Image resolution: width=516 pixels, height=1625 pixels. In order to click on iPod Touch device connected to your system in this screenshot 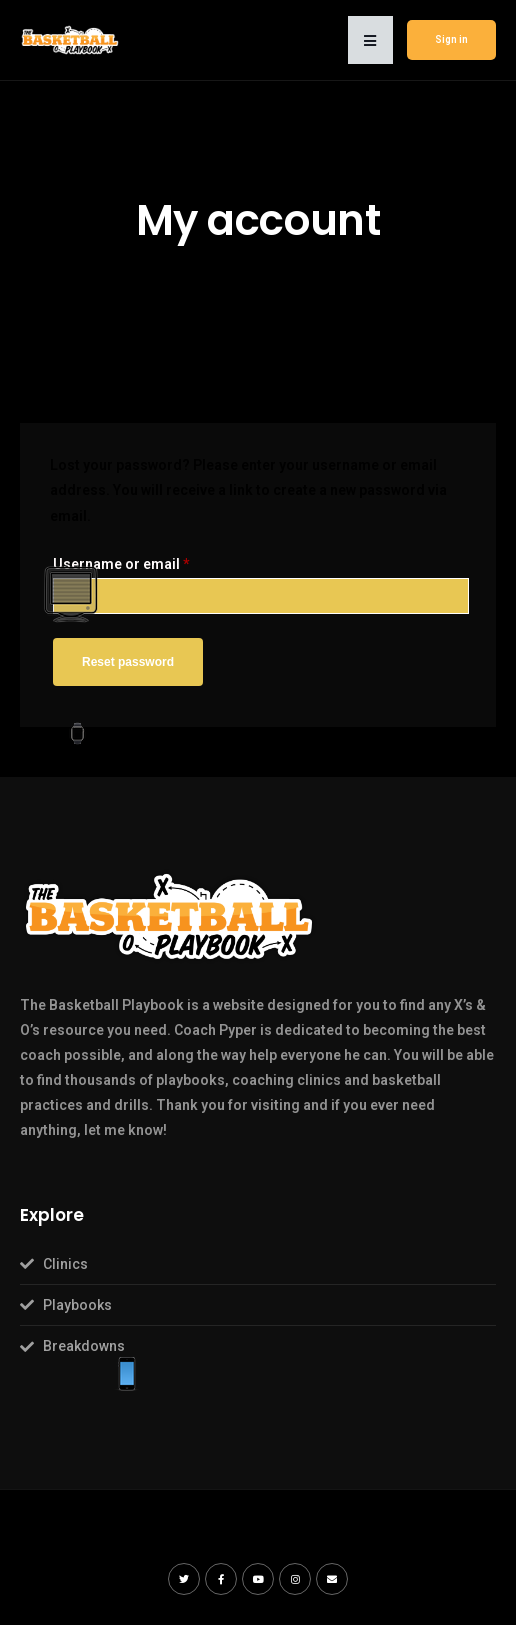, I will do `click(127, 1374)`.